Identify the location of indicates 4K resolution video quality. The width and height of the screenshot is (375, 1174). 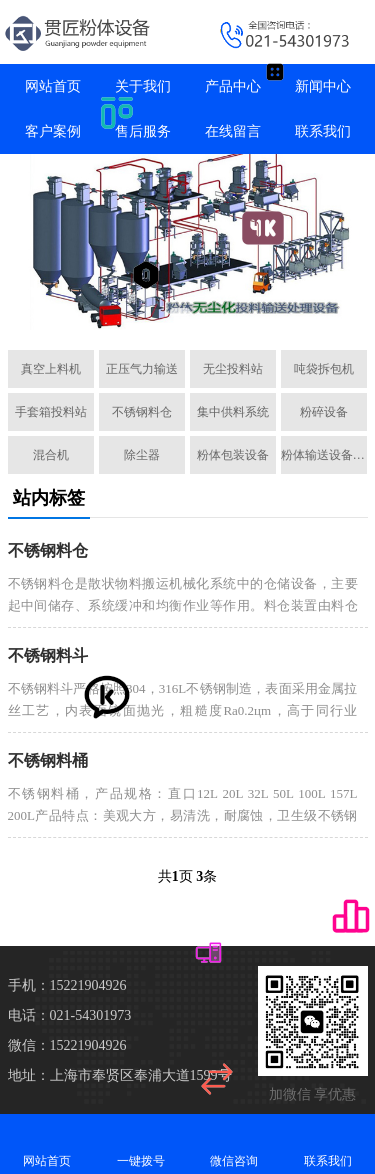
(263, 228).